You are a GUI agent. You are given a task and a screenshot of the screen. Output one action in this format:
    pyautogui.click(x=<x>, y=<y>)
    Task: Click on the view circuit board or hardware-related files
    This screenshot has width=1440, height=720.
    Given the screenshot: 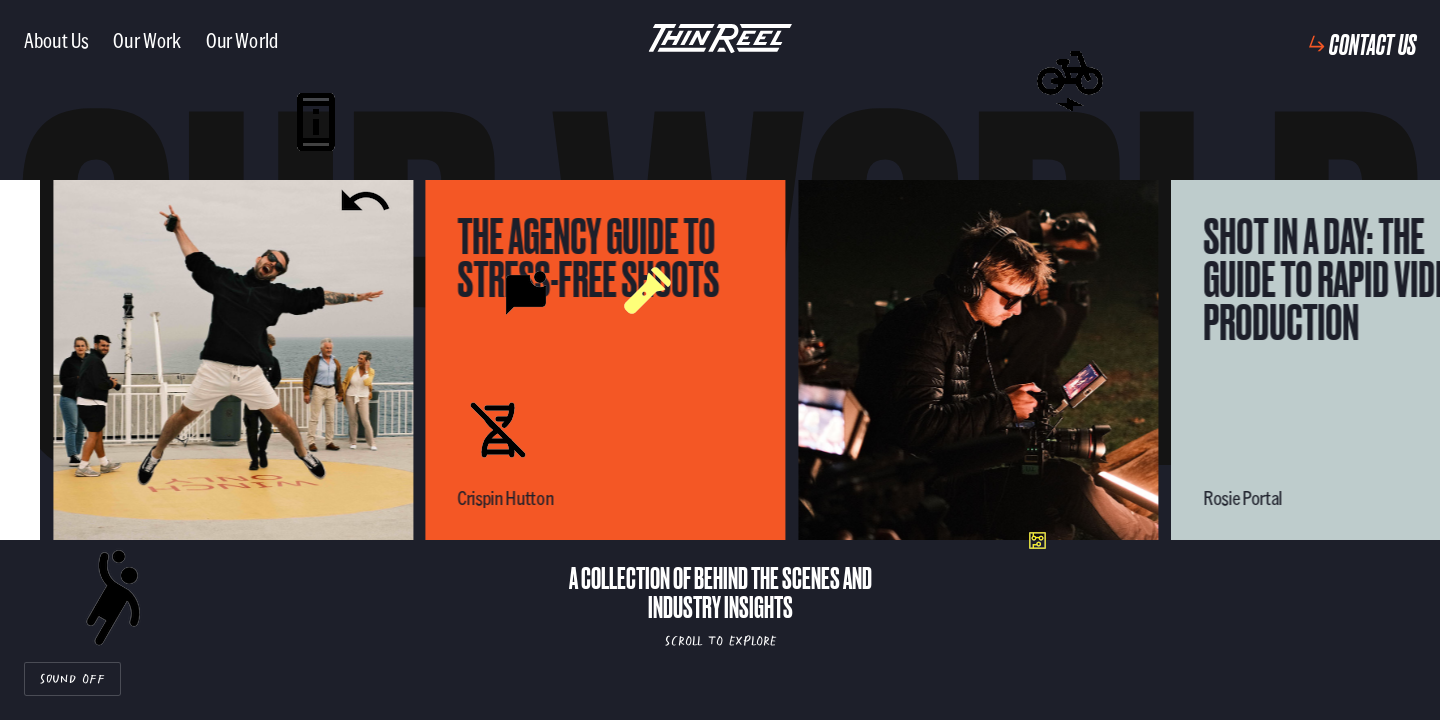 What is the action you would take?
    pyautogui.click(x=1037, y=540)
    